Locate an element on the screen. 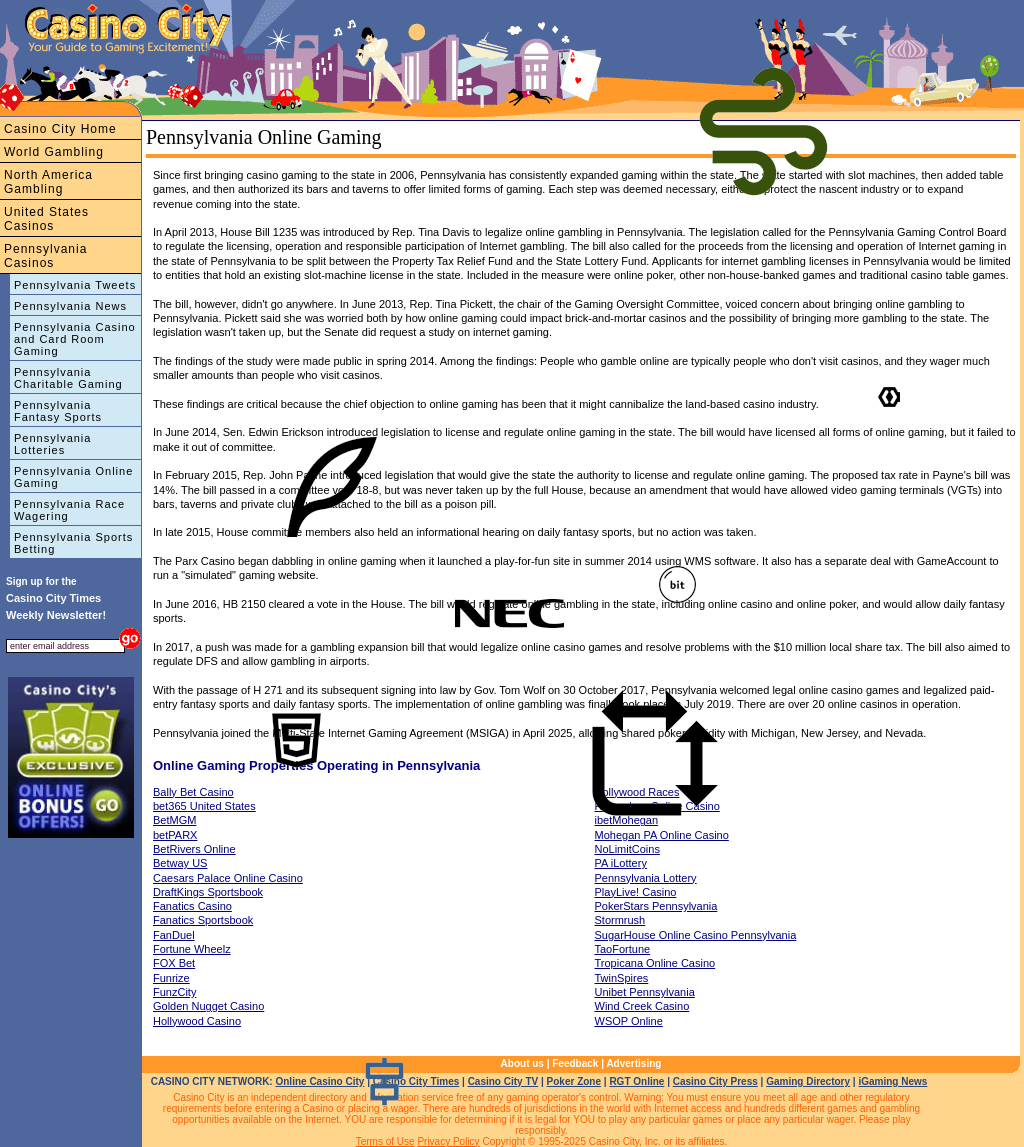  bit component sharing platform logo is located at coordinates (677, 584).